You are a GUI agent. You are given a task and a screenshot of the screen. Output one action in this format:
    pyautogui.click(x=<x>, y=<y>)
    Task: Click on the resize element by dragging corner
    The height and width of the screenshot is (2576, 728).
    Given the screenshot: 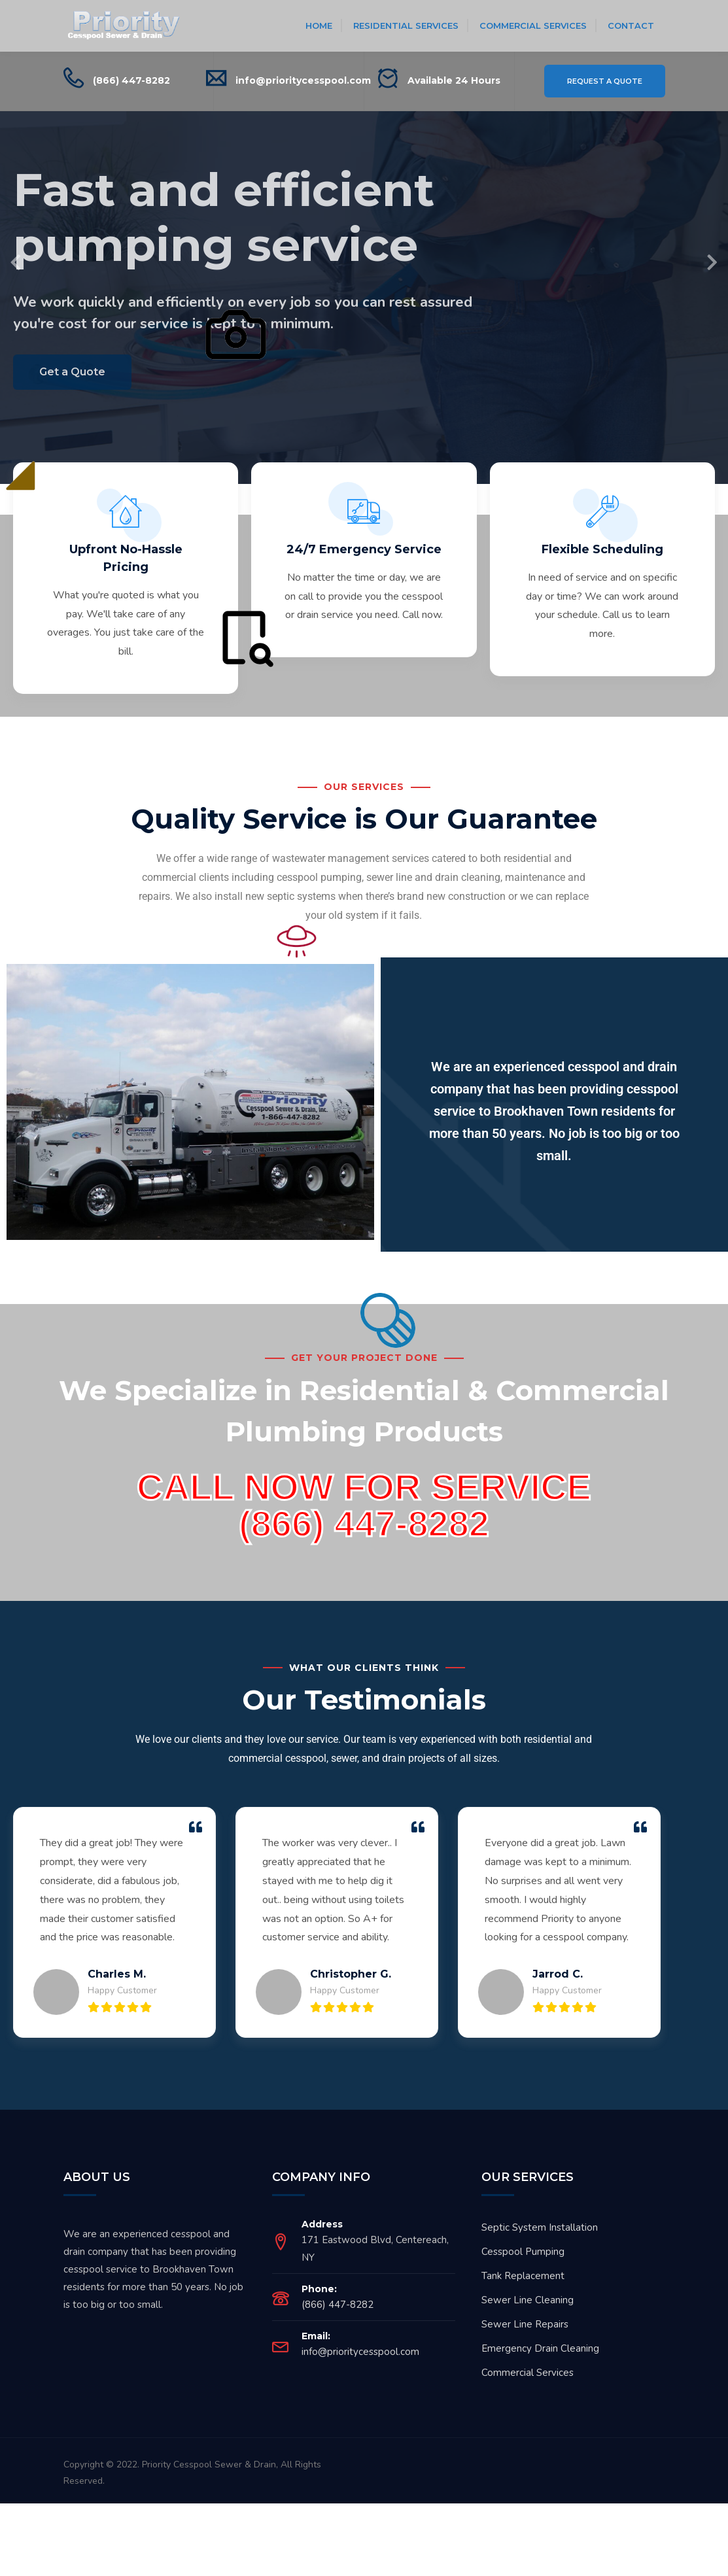 What is the action you would take?
    pyautogui.click(x=22, y=477)
    